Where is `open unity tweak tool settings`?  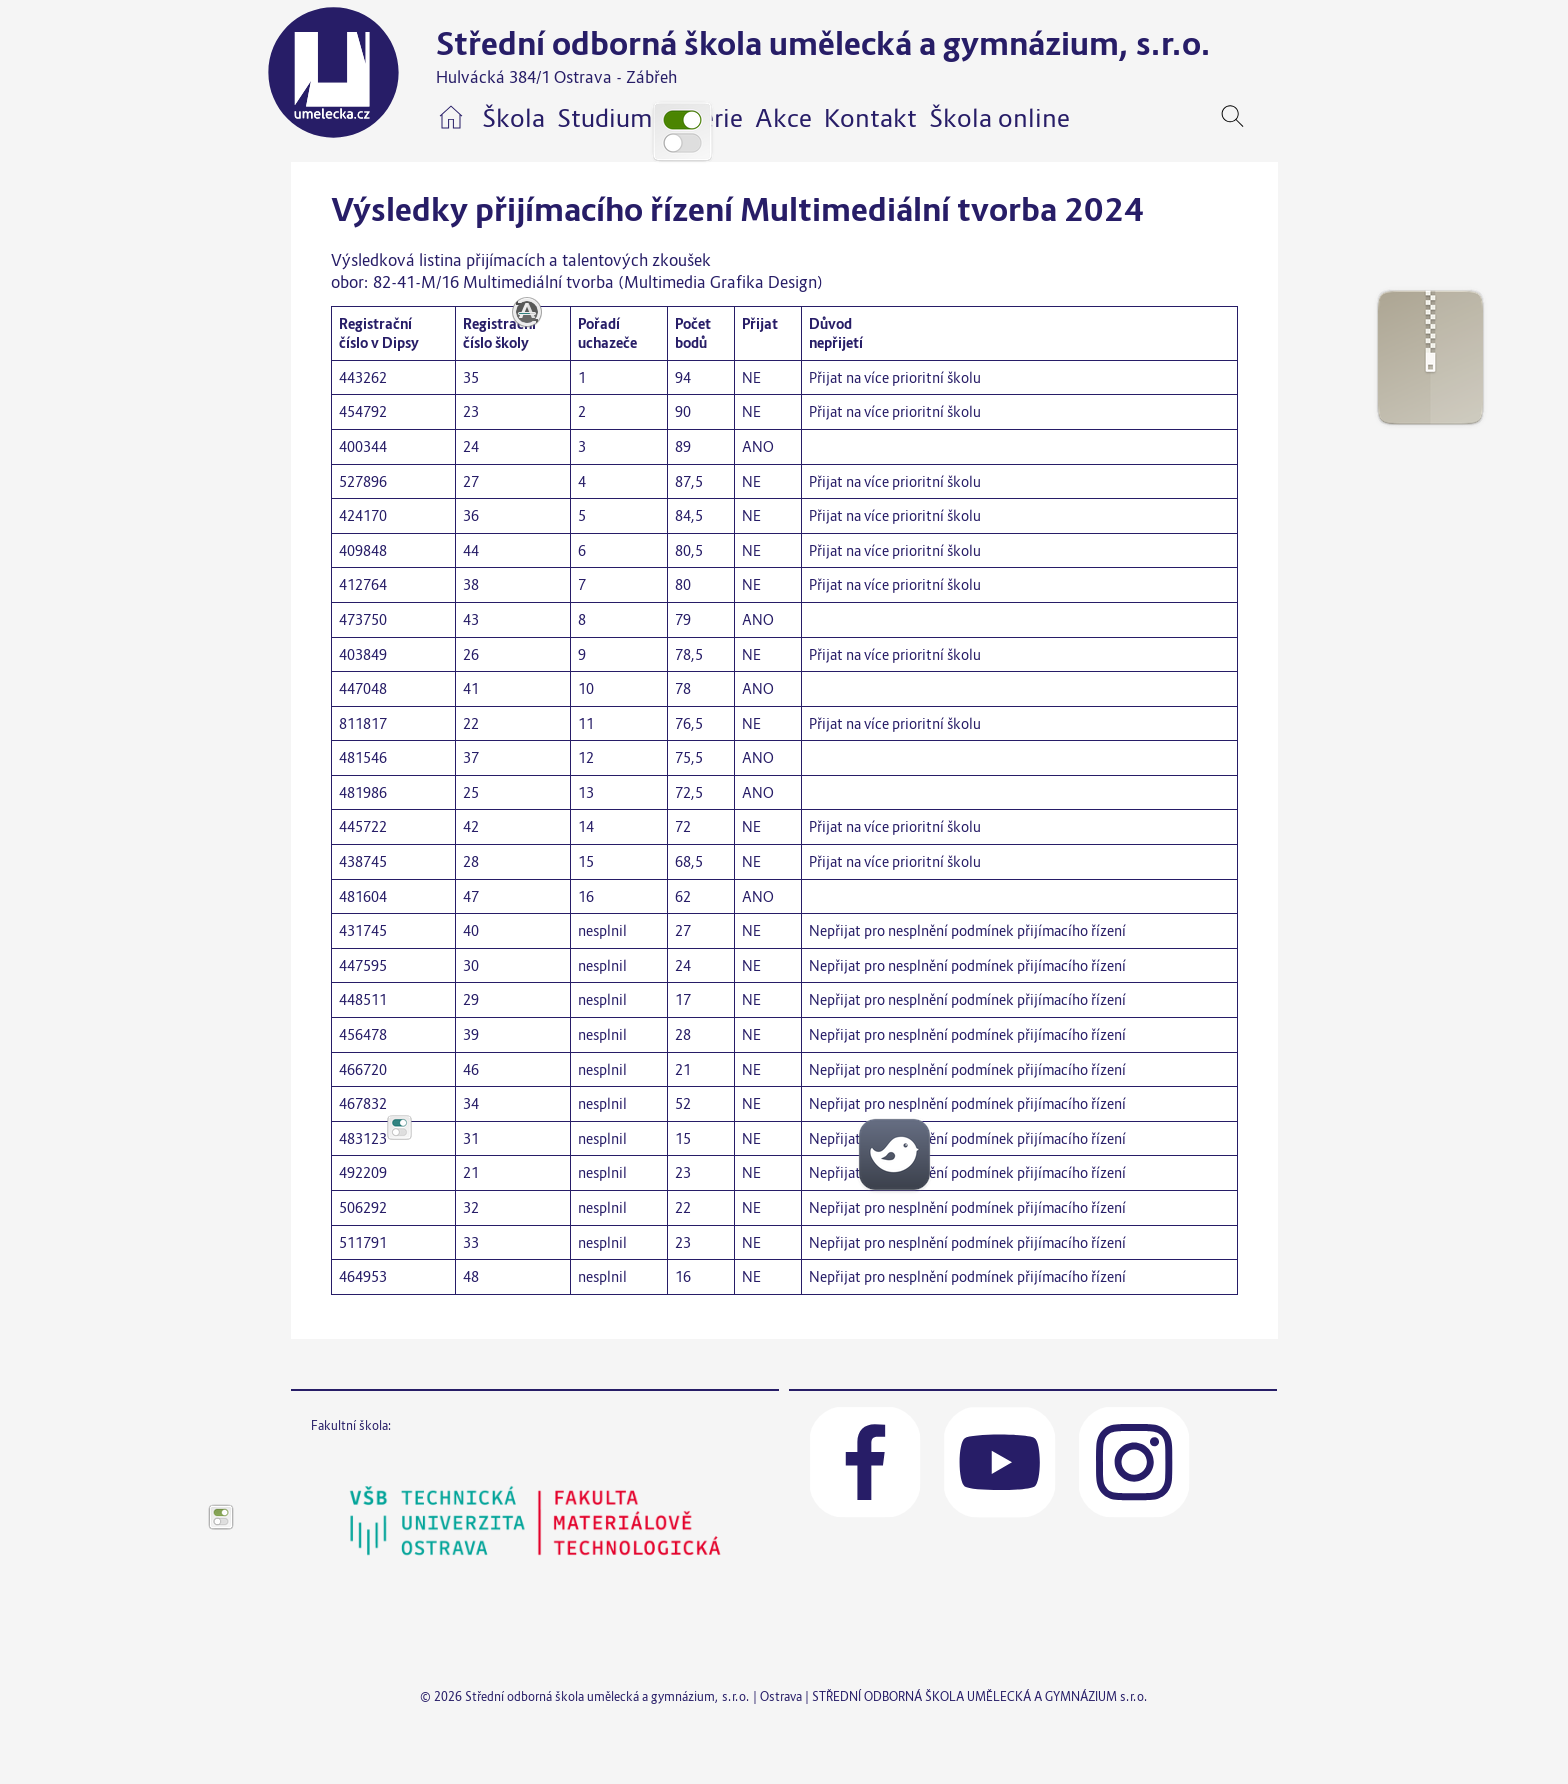
open unity tweak tool settings is located at coordinates (399, 1127).